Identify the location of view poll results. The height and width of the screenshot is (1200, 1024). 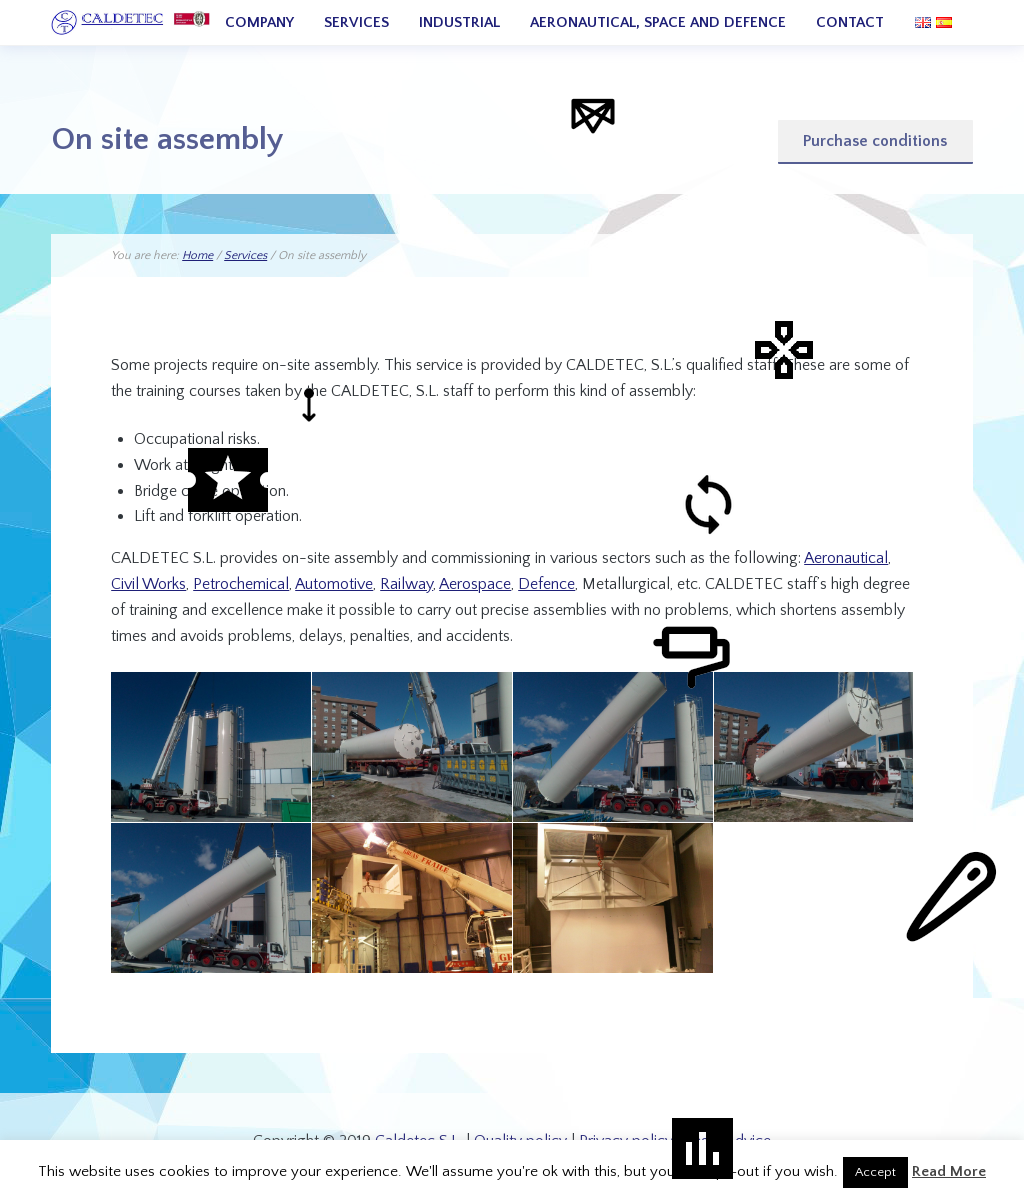
(702, 1148).